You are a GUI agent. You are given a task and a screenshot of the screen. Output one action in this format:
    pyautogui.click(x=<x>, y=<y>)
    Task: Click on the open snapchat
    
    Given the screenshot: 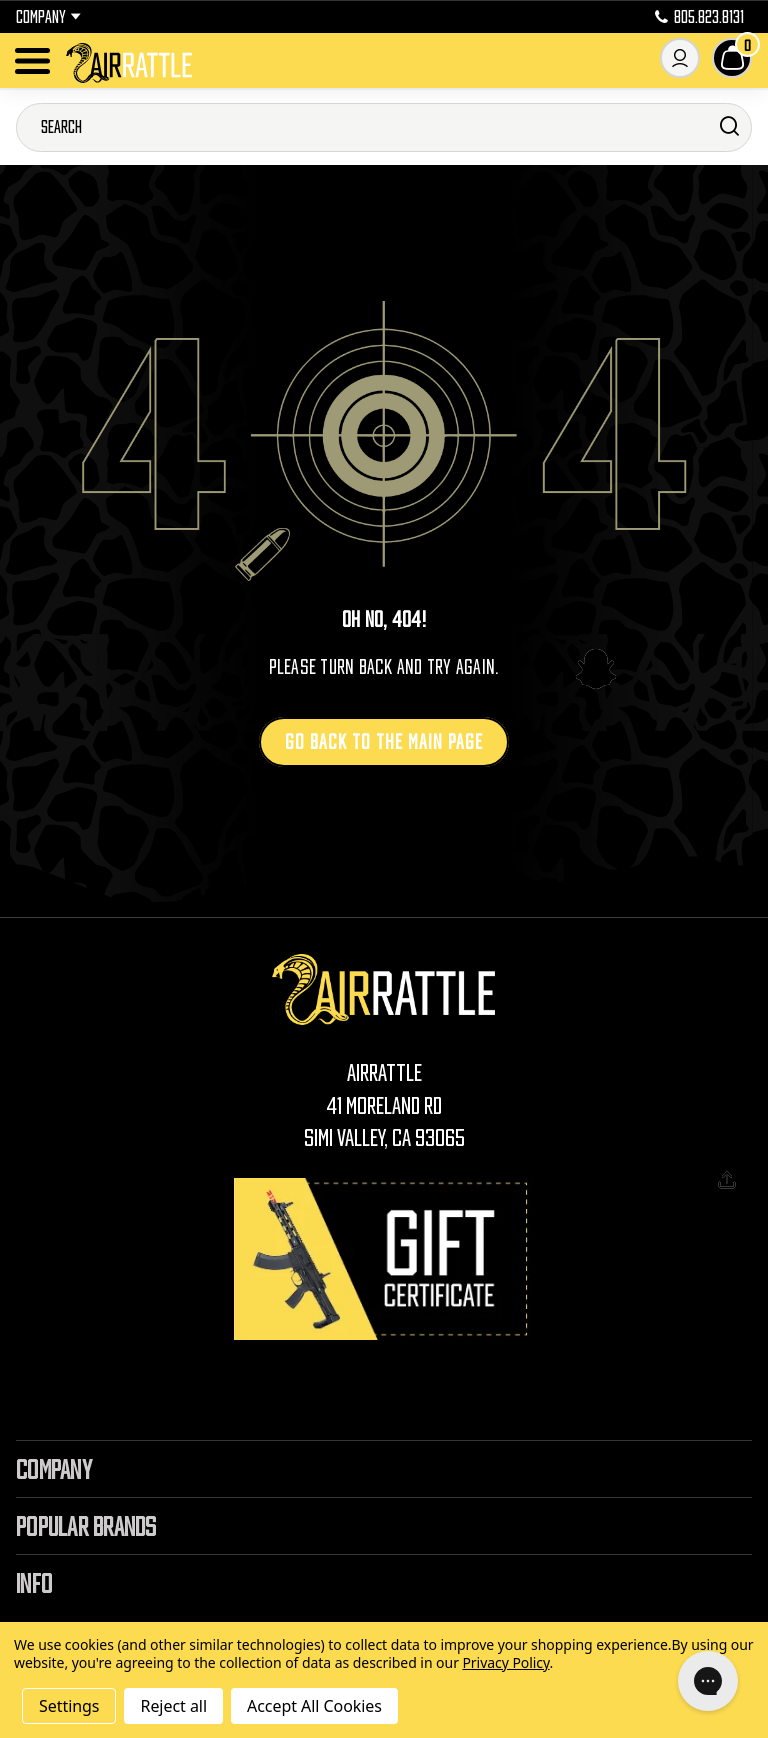 What is the action you would take?
    pyautogui.click(x=596, y=669)
    